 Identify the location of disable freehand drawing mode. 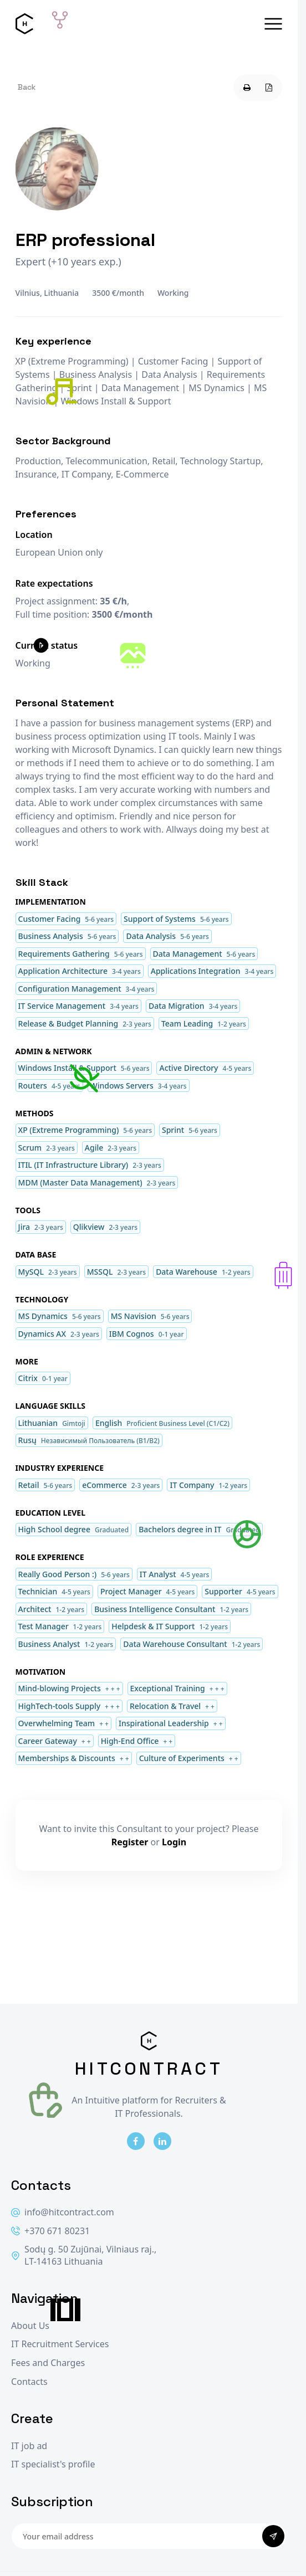
(84, 1078).